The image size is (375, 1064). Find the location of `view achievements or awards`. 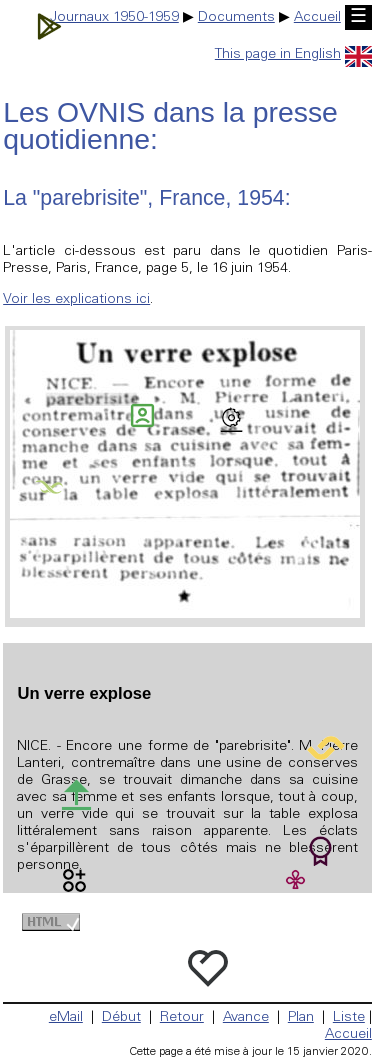

view achievements or awards is located at coordinates (320, 851).